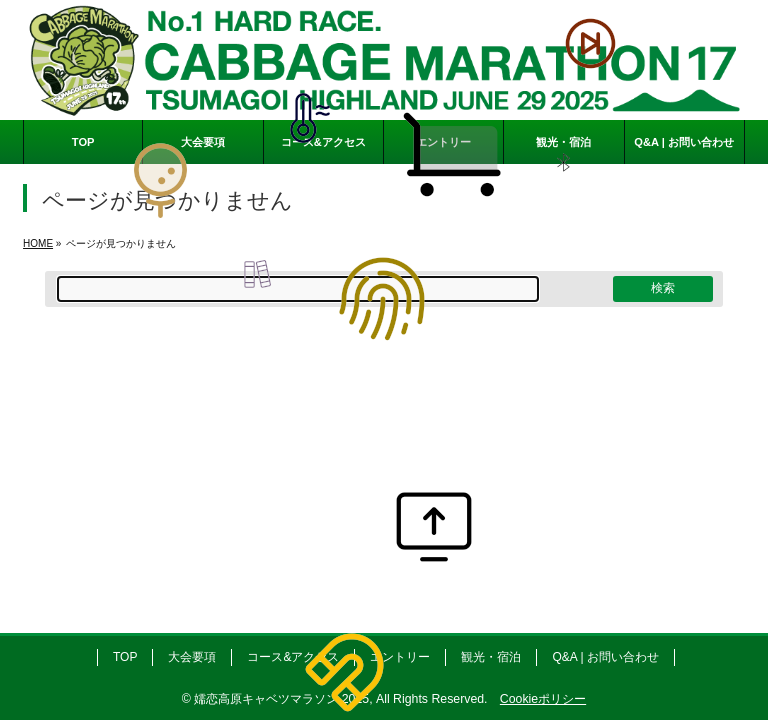 The height and width of the screenshot is (720, 768). What do you see at coordinates (346, 671) in the screenshot?
I see `activate magnetic snap or alignment` at bounding box center [346, 671].